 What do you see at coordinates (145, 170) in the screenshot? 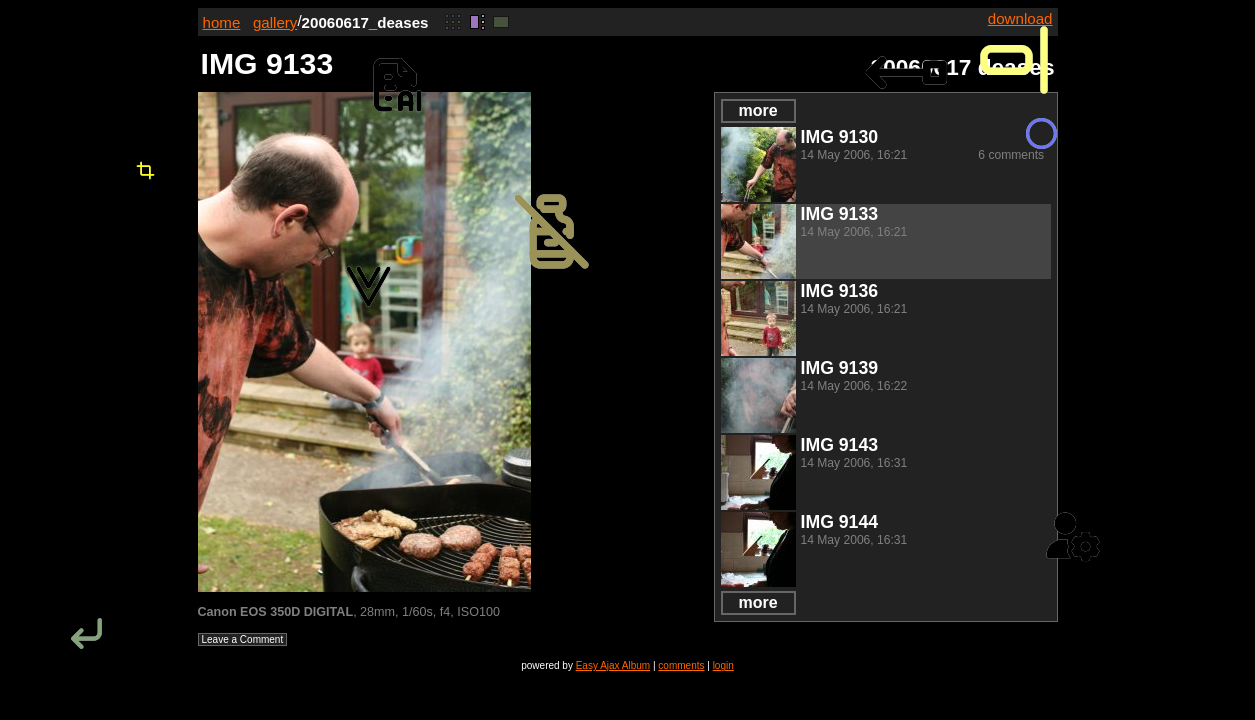
I see `crop an image or photo` at bounding box center [145, 170].